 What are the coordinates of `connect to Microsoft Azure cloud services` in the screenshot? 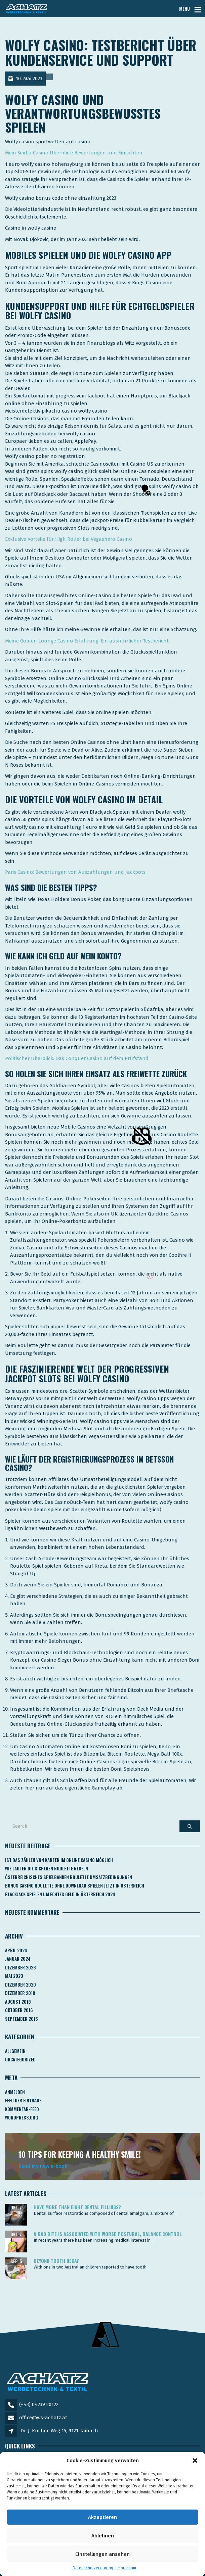 It's located at (105, 2335).